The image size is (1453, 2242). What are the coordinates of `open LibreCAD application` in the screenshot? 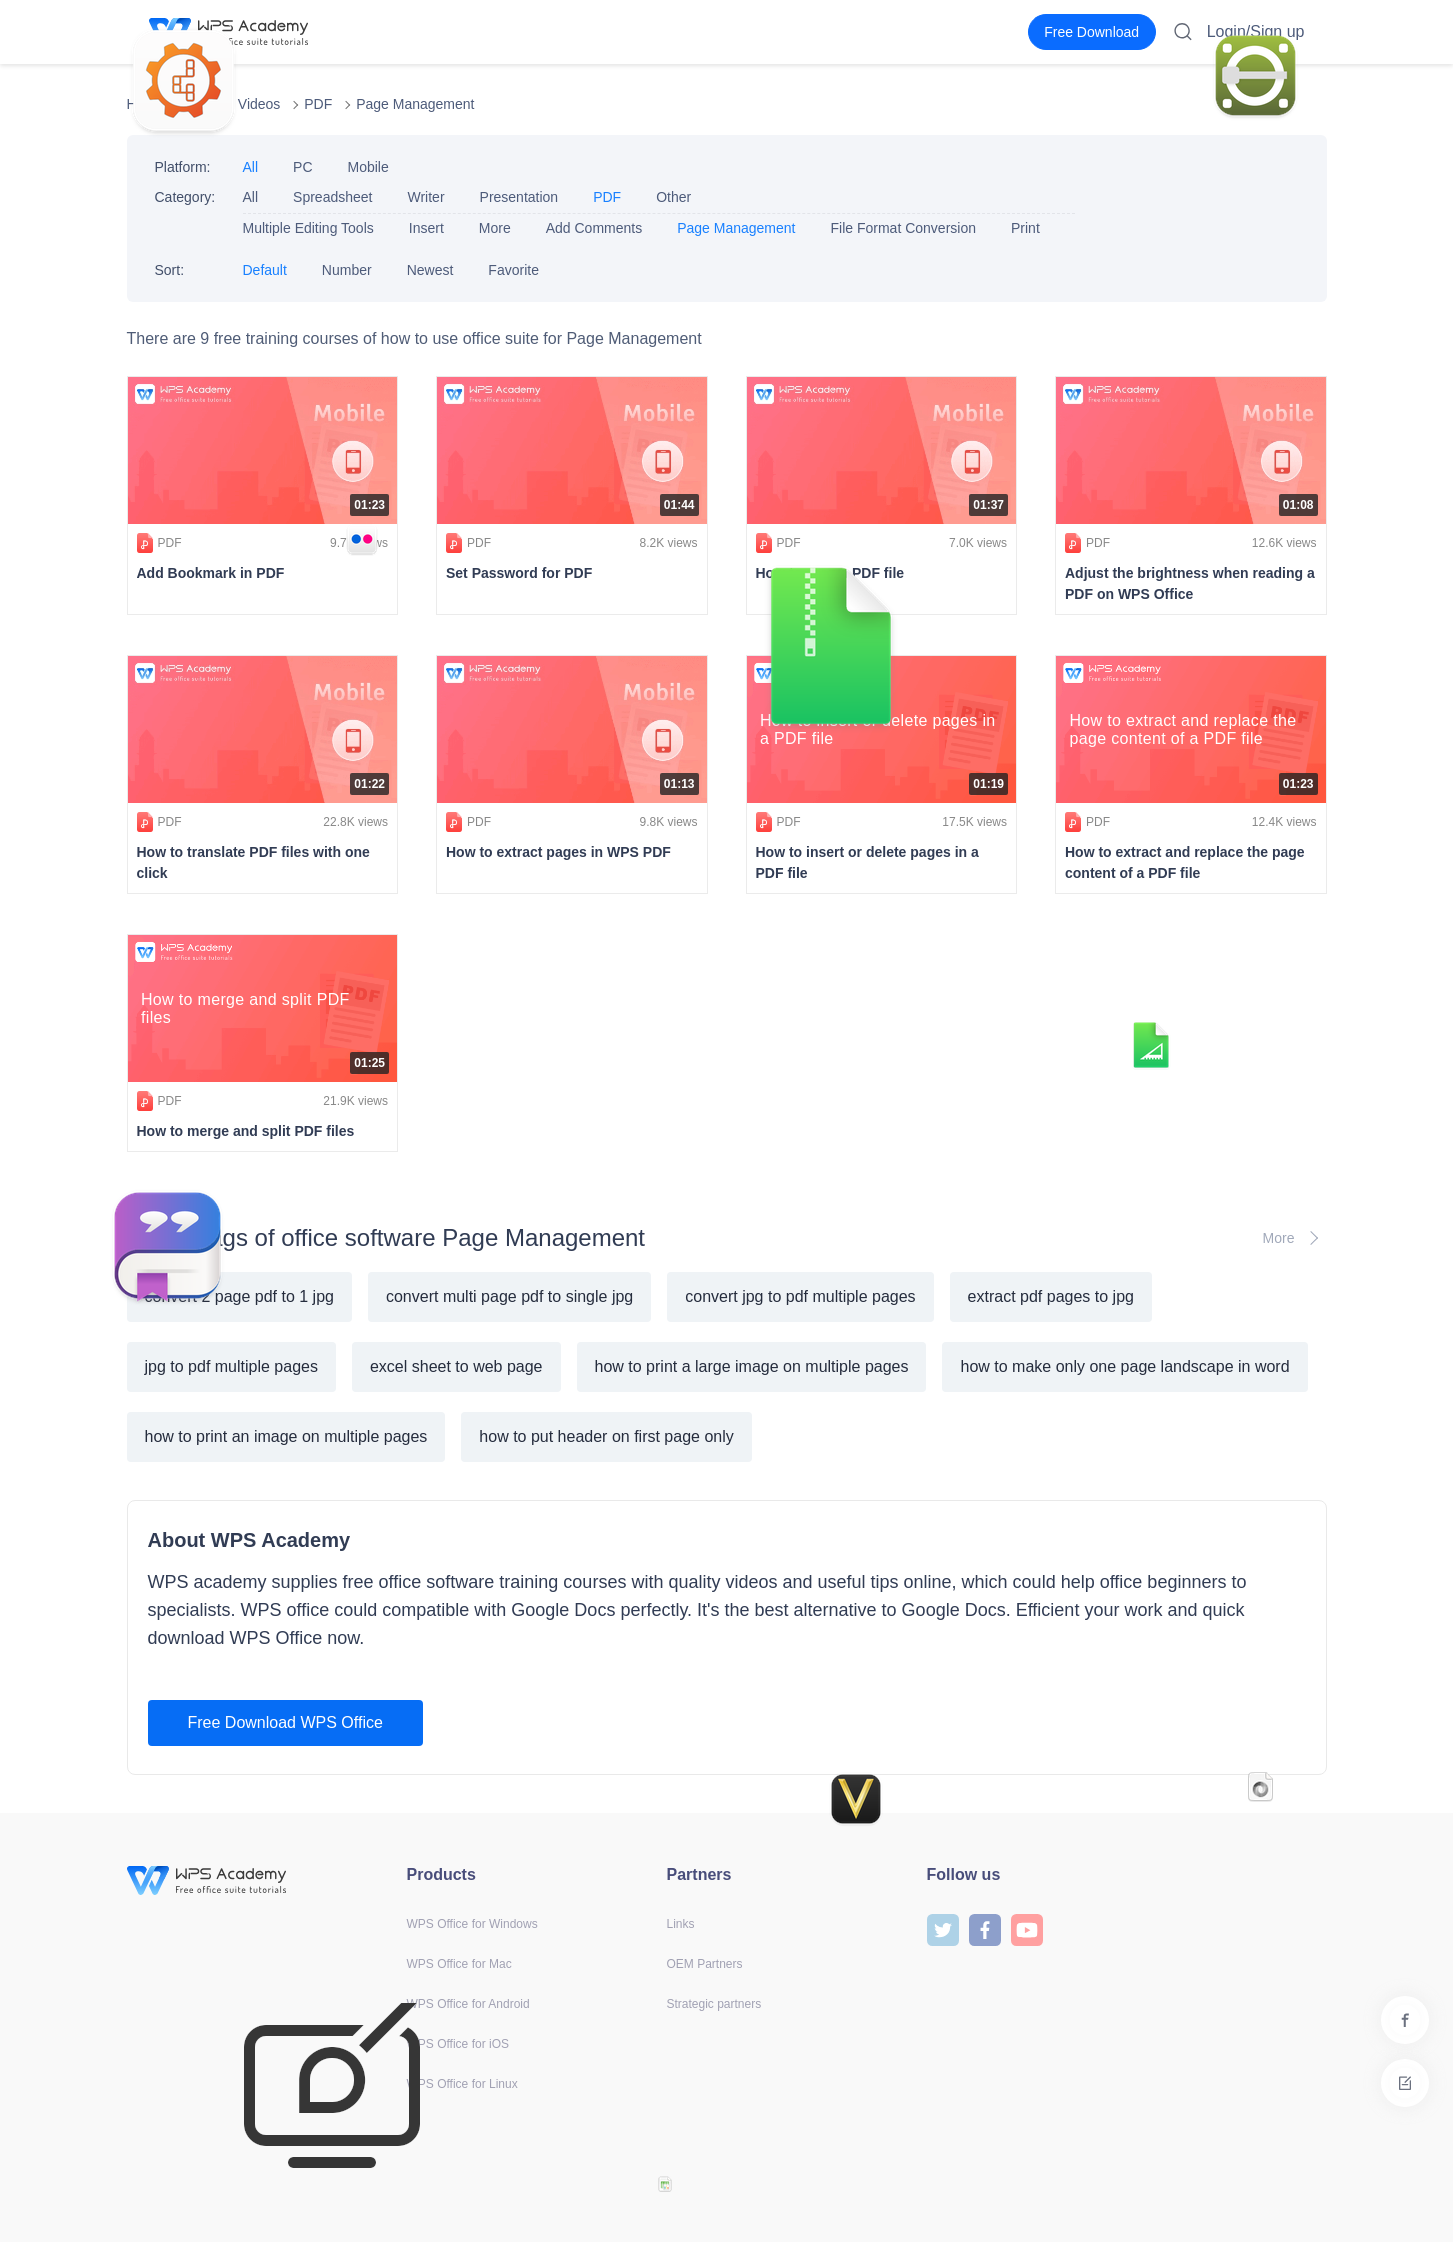 It's located at (1255, 75).